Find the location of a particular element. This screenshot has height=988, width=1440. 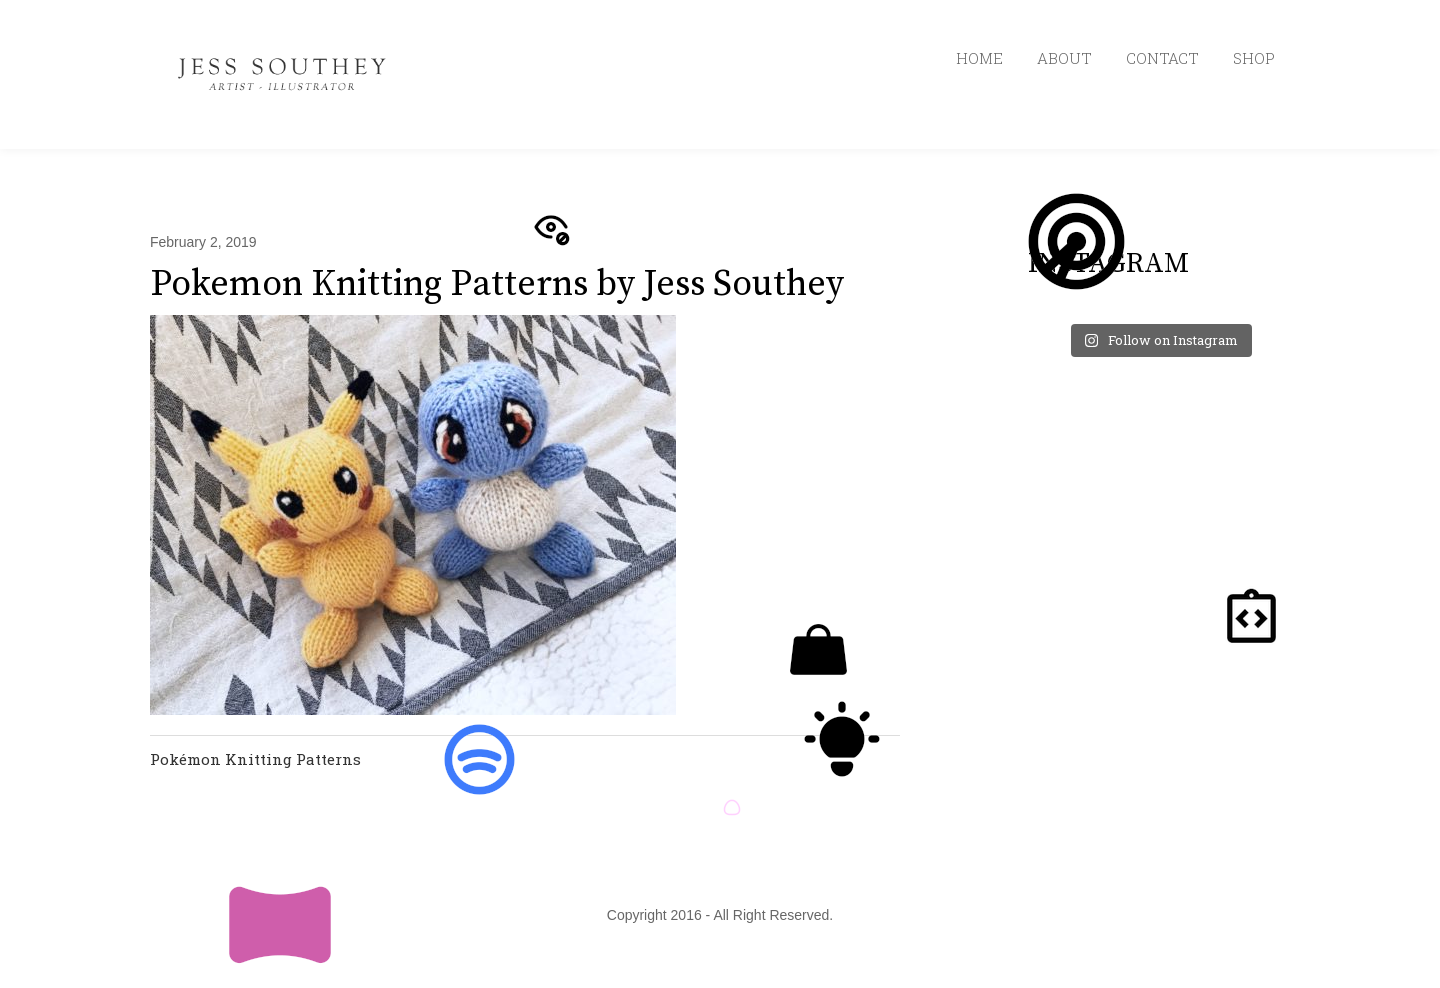

open Spotify is located at coordinates (479, 759).